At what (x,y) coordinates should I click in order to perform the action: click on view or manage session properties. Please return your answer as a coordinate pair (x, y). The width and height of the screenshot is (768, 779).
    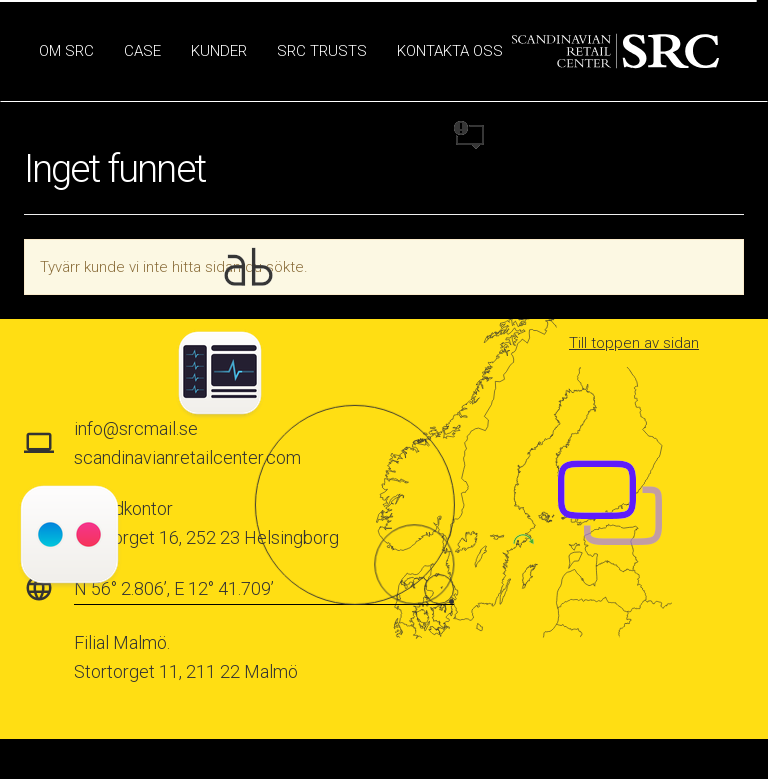
    Looking at the image, I should click on (610, 506).